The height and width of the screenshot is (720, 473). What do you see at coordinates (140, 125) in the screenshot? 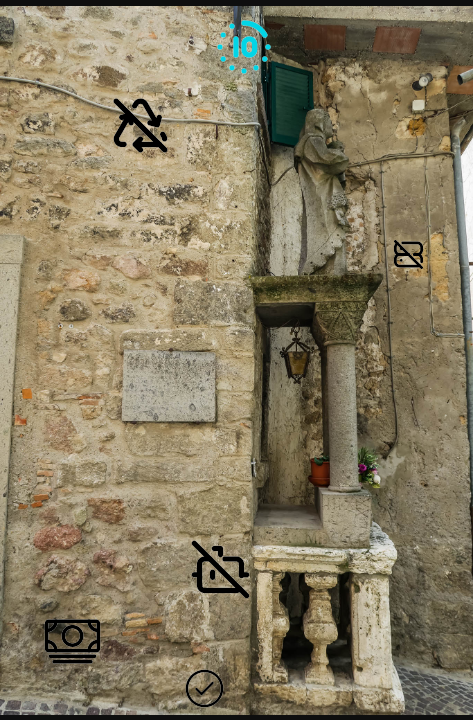
I see `recycling unavailable or disabled` at bounding box center [140, 125].